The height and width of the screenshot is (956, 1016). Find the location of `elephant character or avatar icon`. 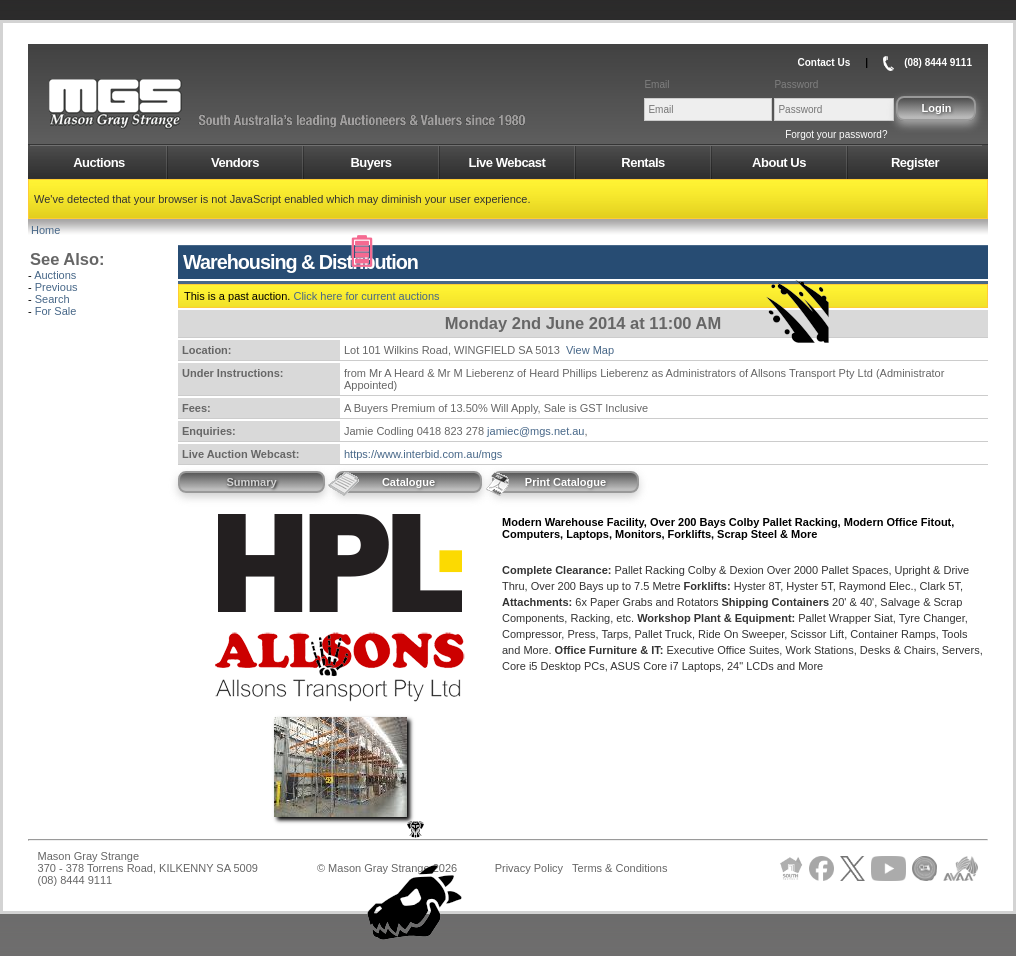

elephant character or avatar icon is located at coordinates (415, 829).